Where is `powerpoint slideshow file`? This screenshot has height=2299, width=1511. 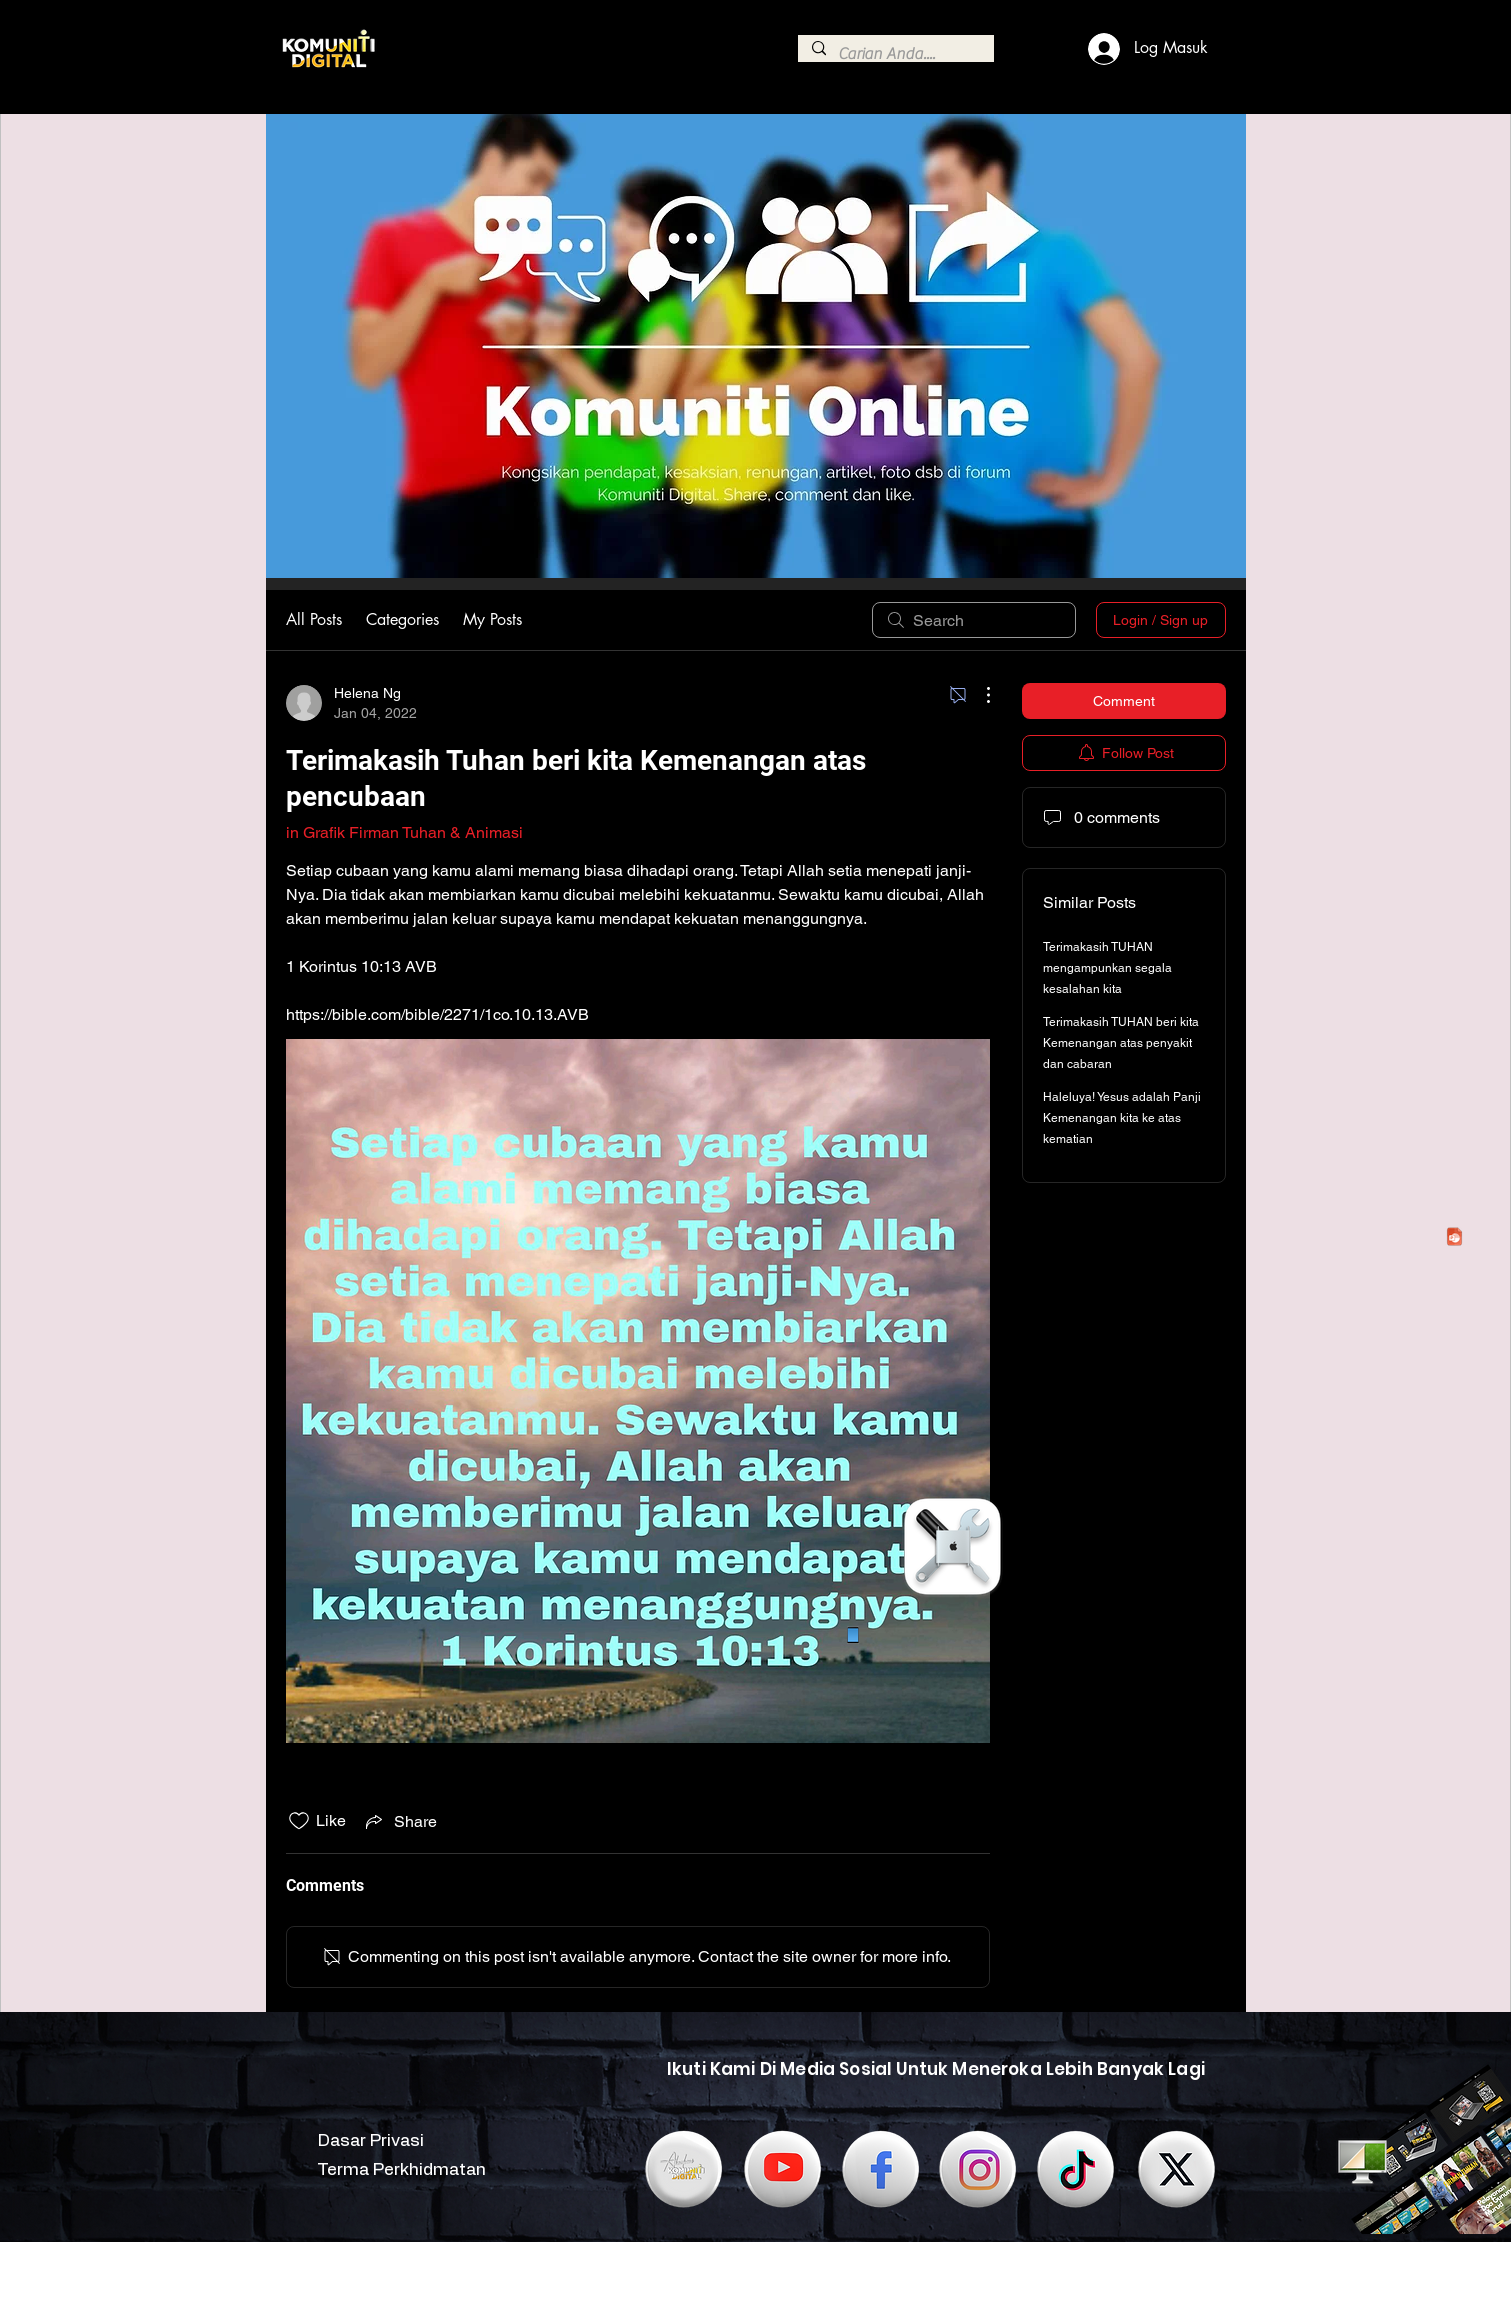 powerpoint slideshow file is located at coordinates (1454, 1236).